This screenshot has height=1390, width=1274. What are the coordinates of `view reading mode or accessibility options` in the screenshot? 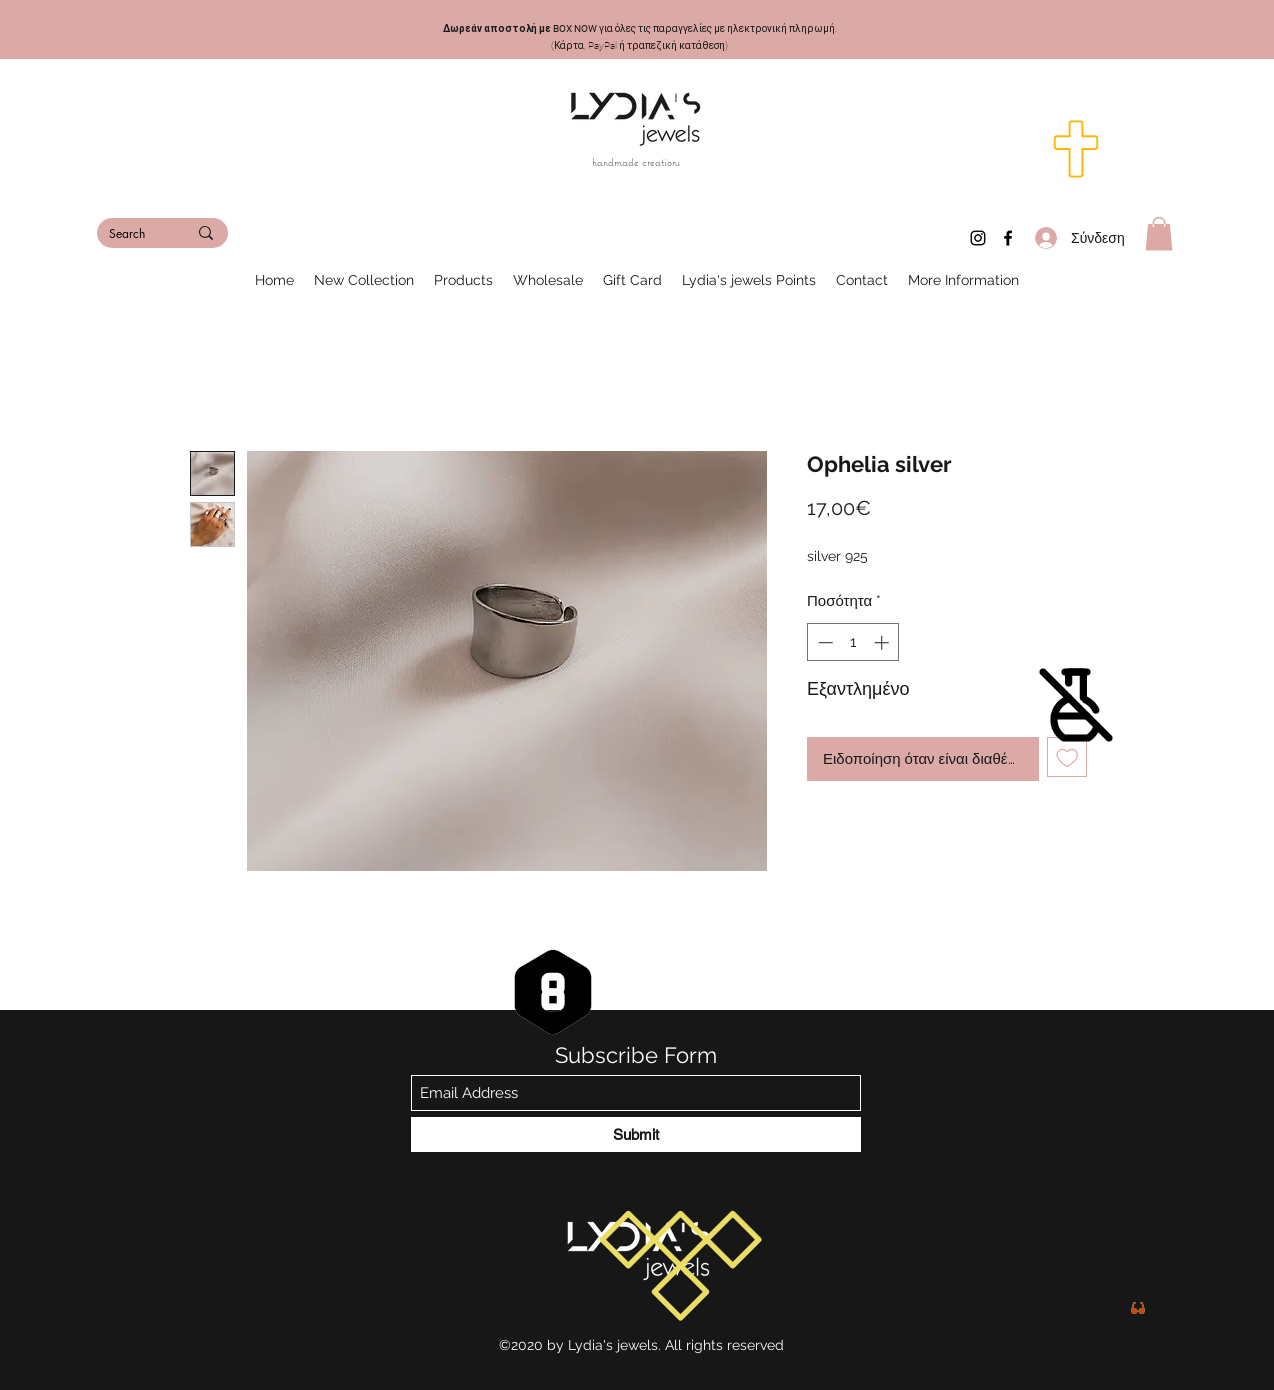 It's located at (1138, 1308).